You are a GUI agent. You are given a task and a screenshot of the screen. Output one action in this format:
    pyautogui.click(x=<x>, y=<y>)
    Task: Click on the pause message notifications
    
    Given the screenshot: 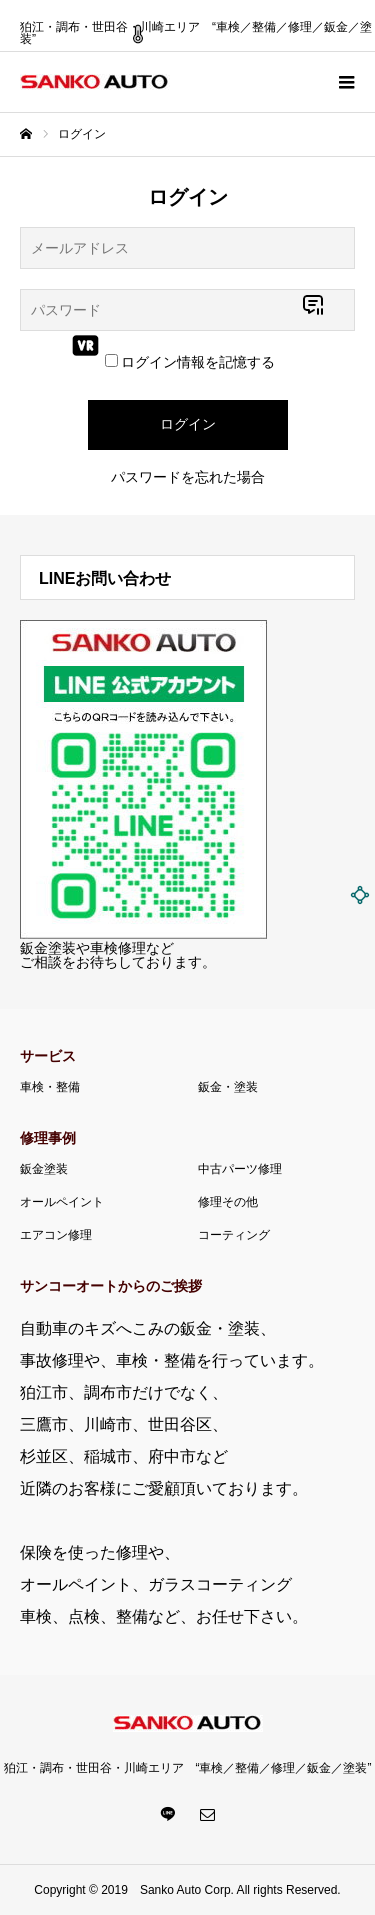 What is the action you would take?
    pyautogui.click(x=313, y=304)
    